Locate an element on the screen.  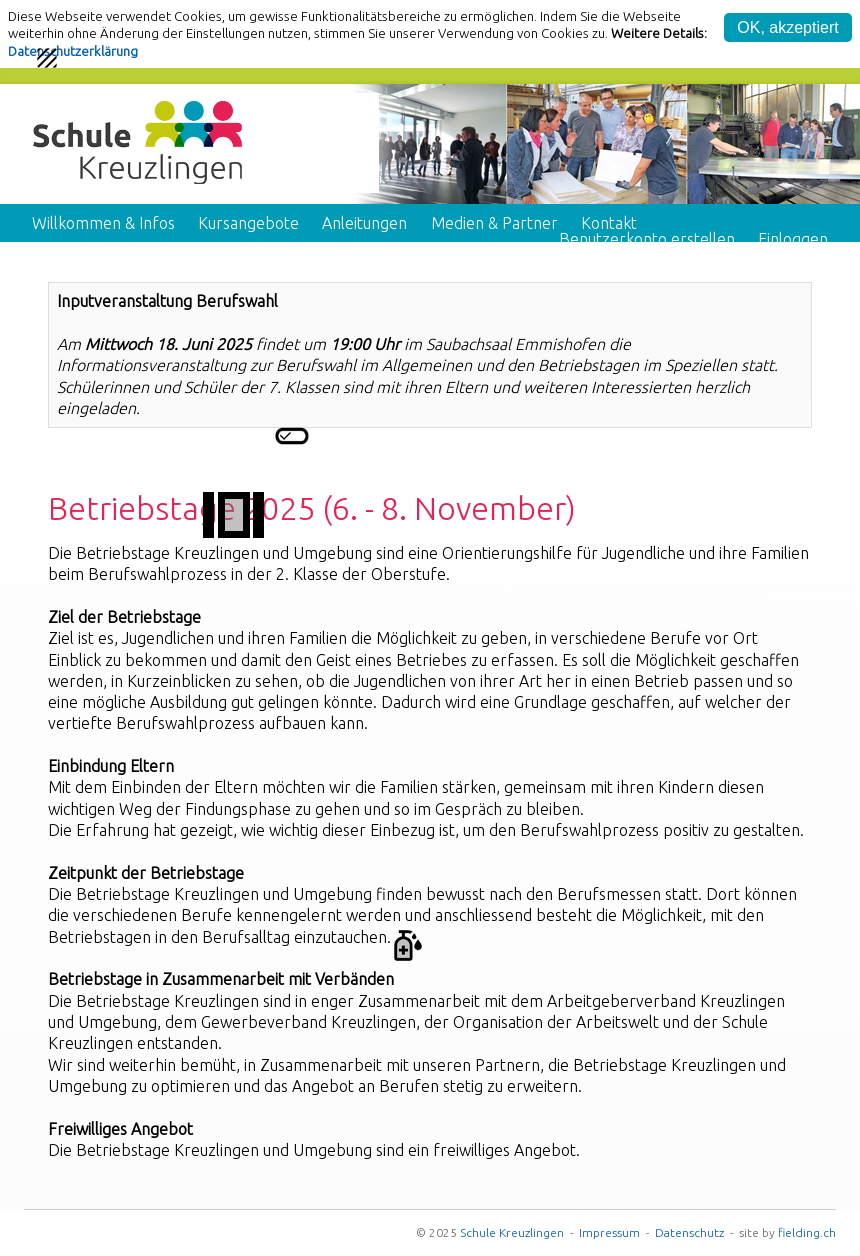
access hand sanitizer station information is located at coordinates (406, 945).